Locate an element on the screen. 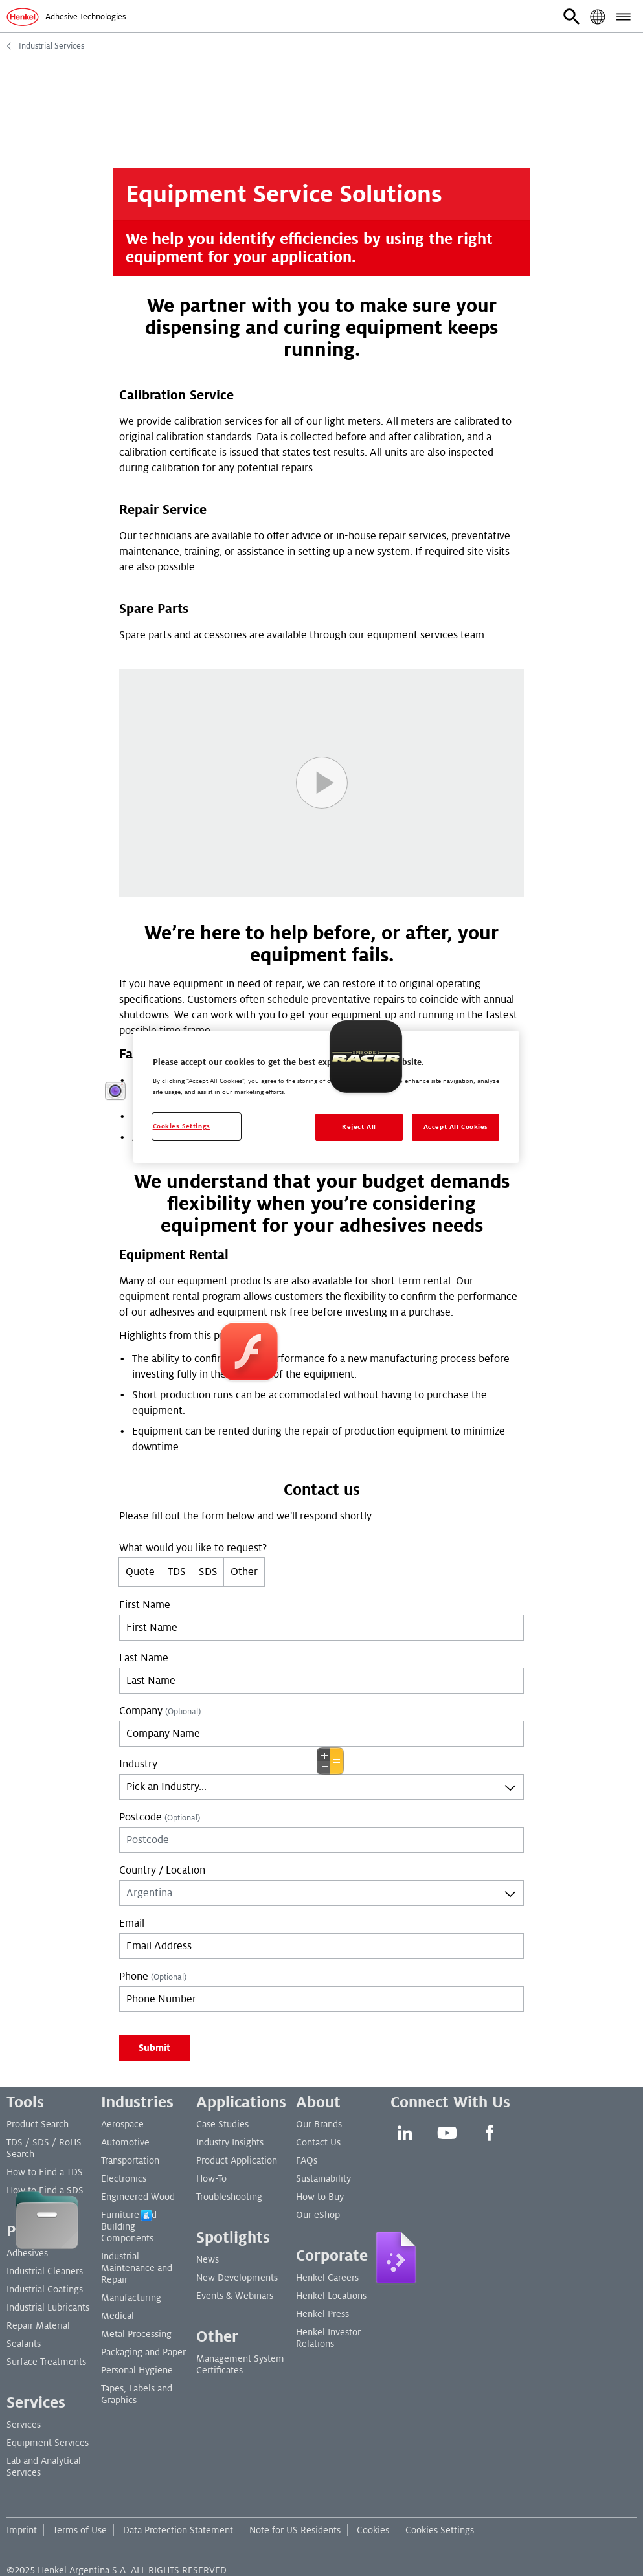 The image size is (643, 2576). open Adobe Flash Player is located at coordinates (249, 1351).